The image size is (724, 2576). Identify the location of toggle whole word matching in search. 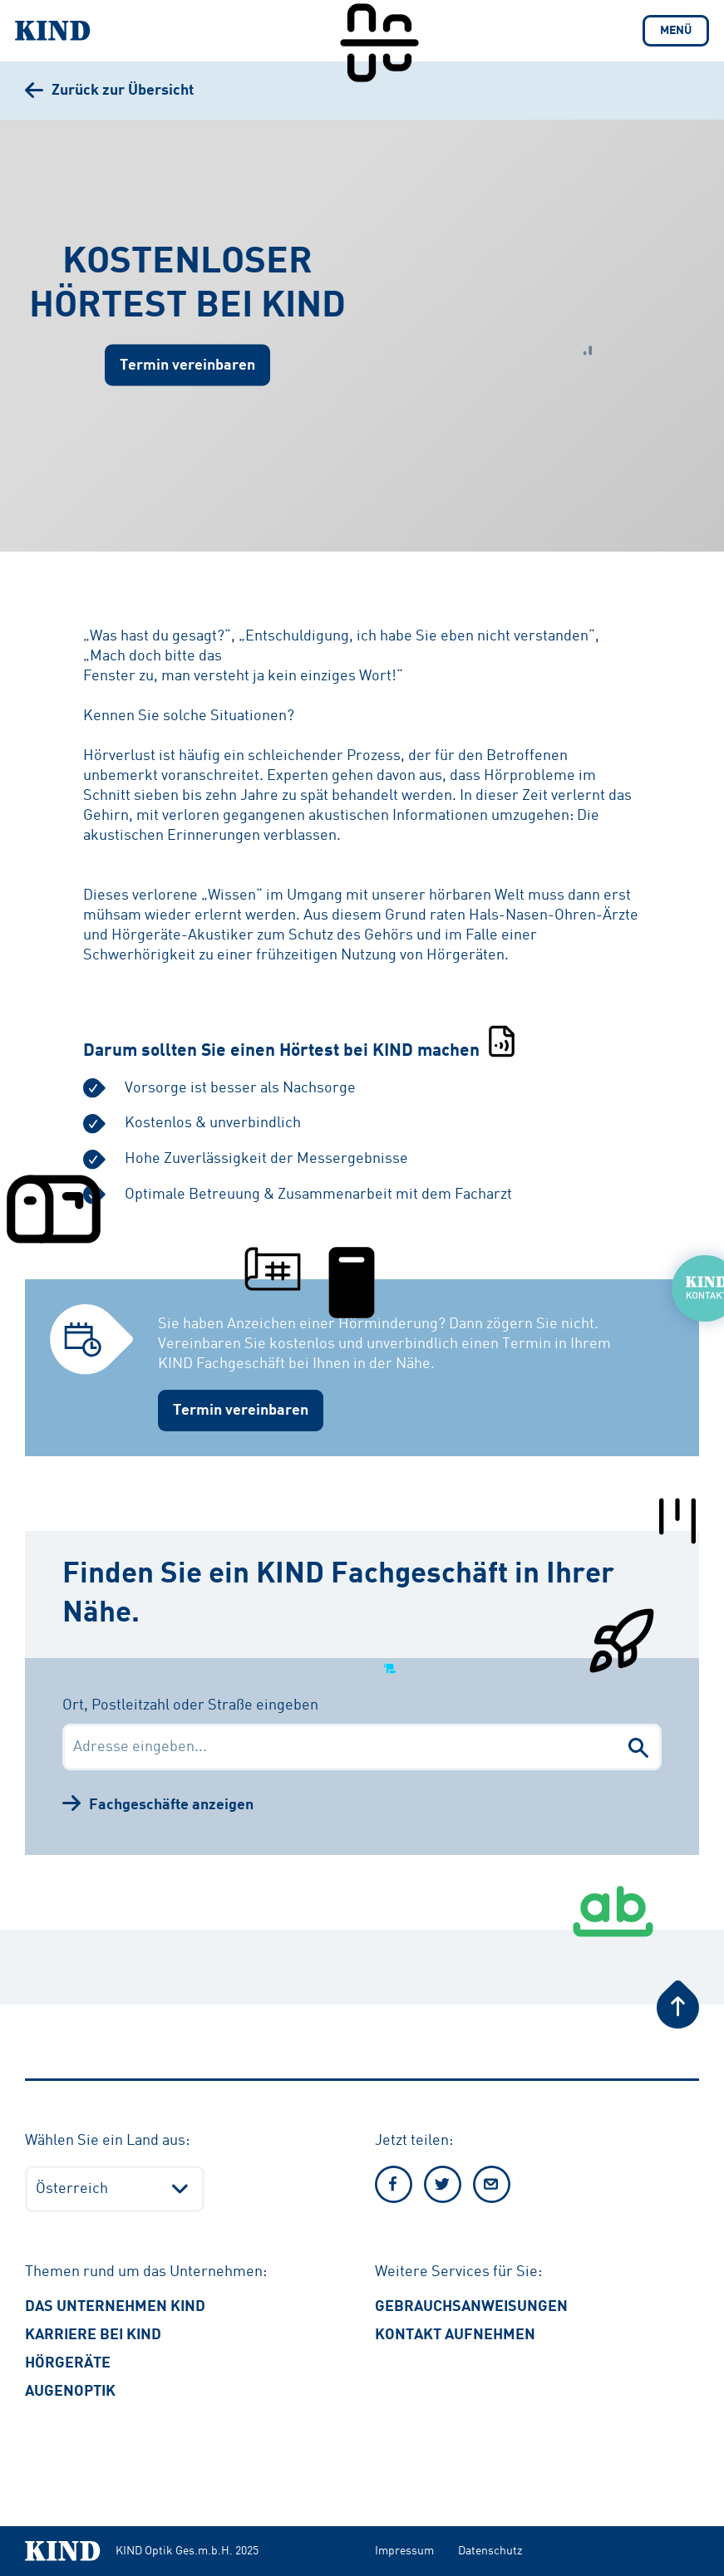
(613, 1907).